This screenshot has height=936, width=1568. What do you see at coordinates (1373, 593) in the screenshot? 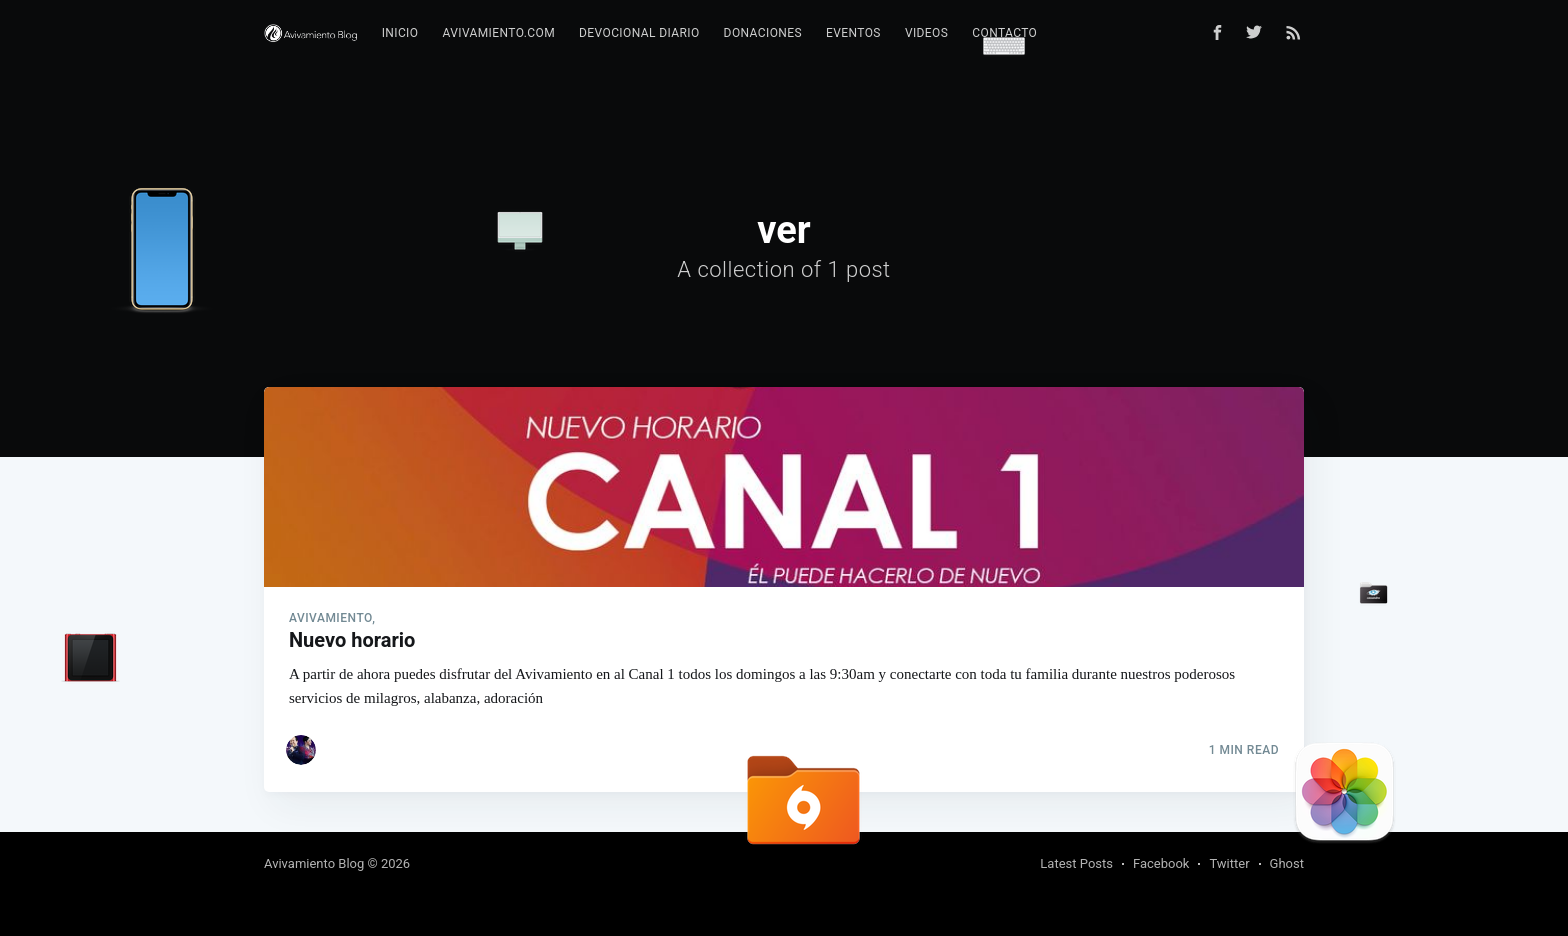
I see `open Cassandra database project folder` at bounding box center [1373, 593].